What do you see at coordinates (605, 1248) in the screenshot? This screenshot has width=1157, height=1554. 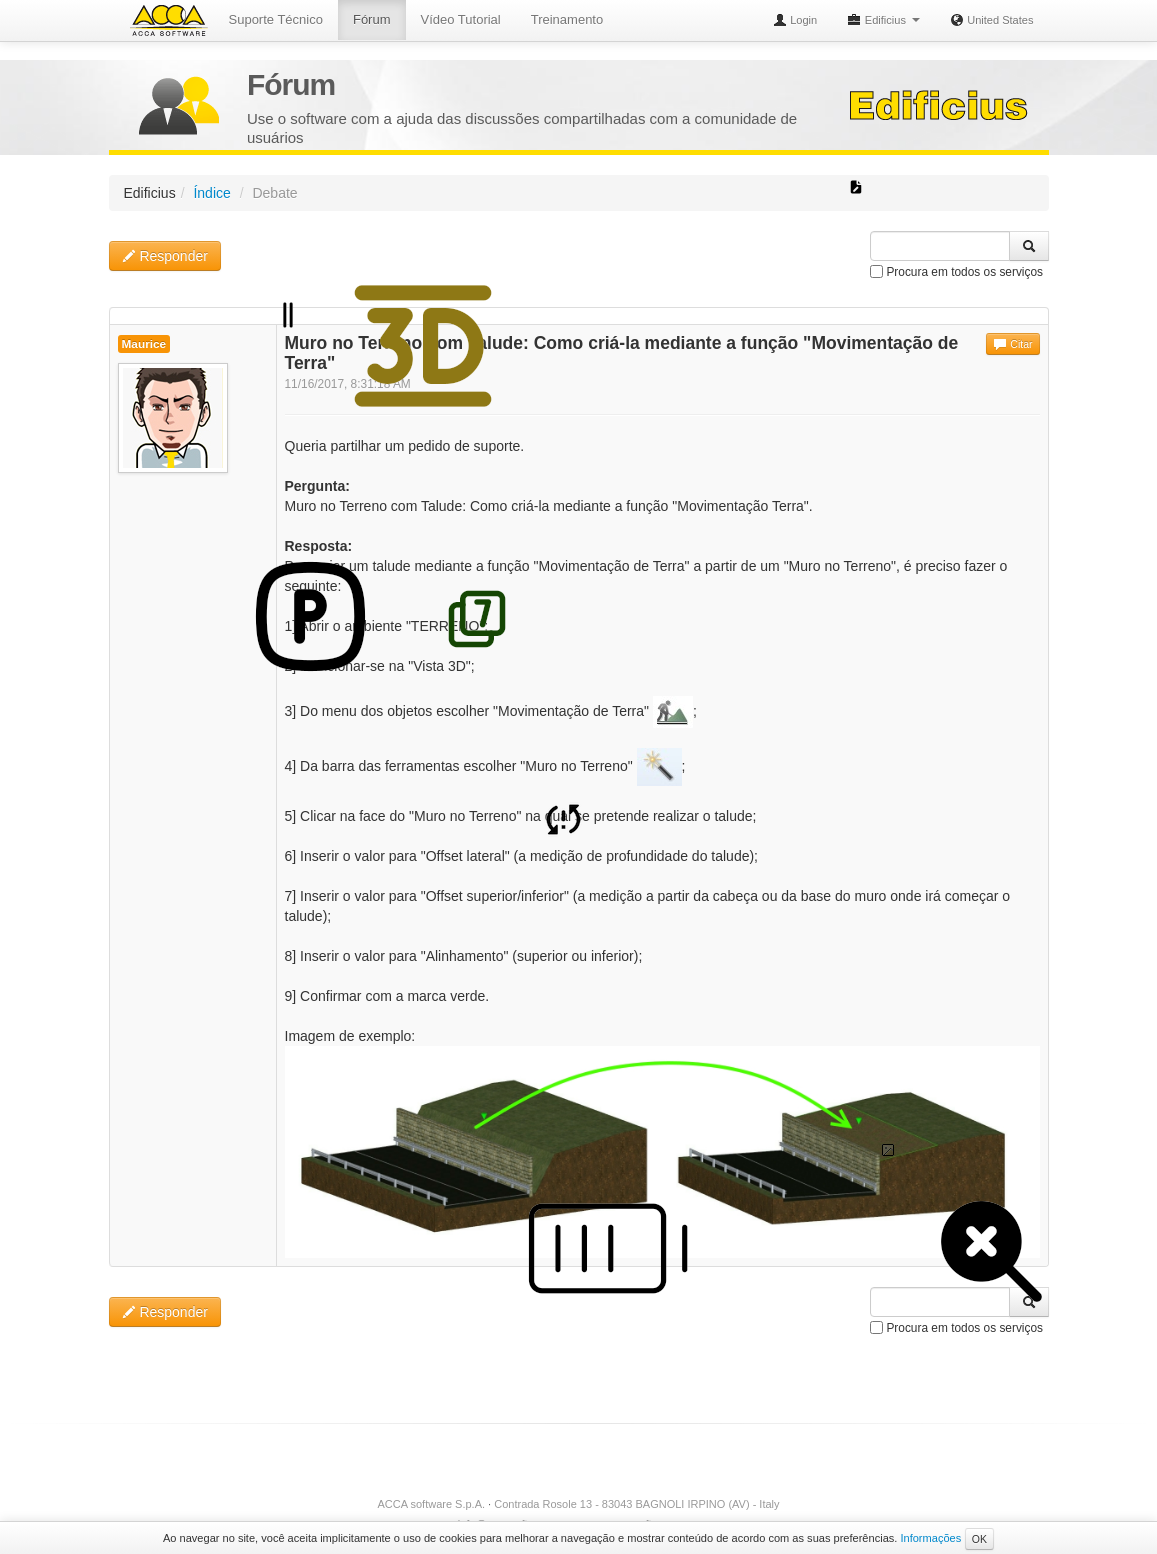 I see `indicates battery is well charged` at bounding box center [605, 1248].